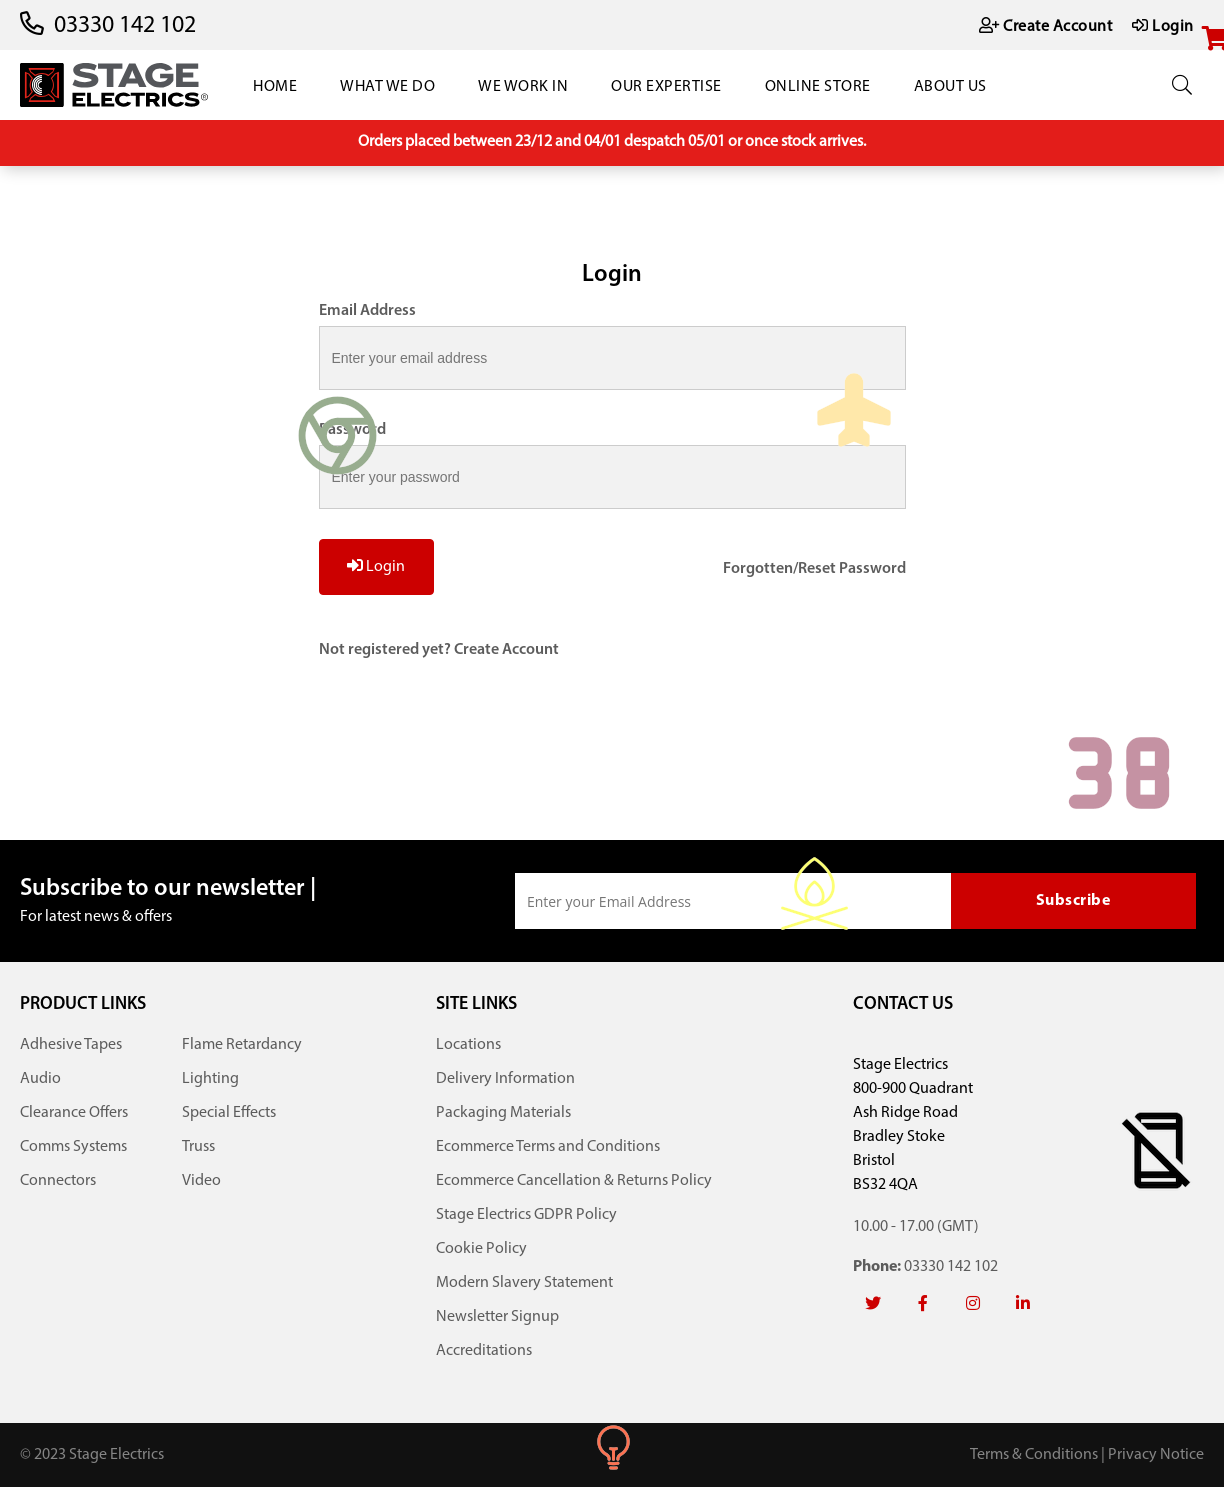  Describe the element at coordinates (1119, 773) in the screenshot. I see `indicates item number 38 in a list or sequence` at that location.